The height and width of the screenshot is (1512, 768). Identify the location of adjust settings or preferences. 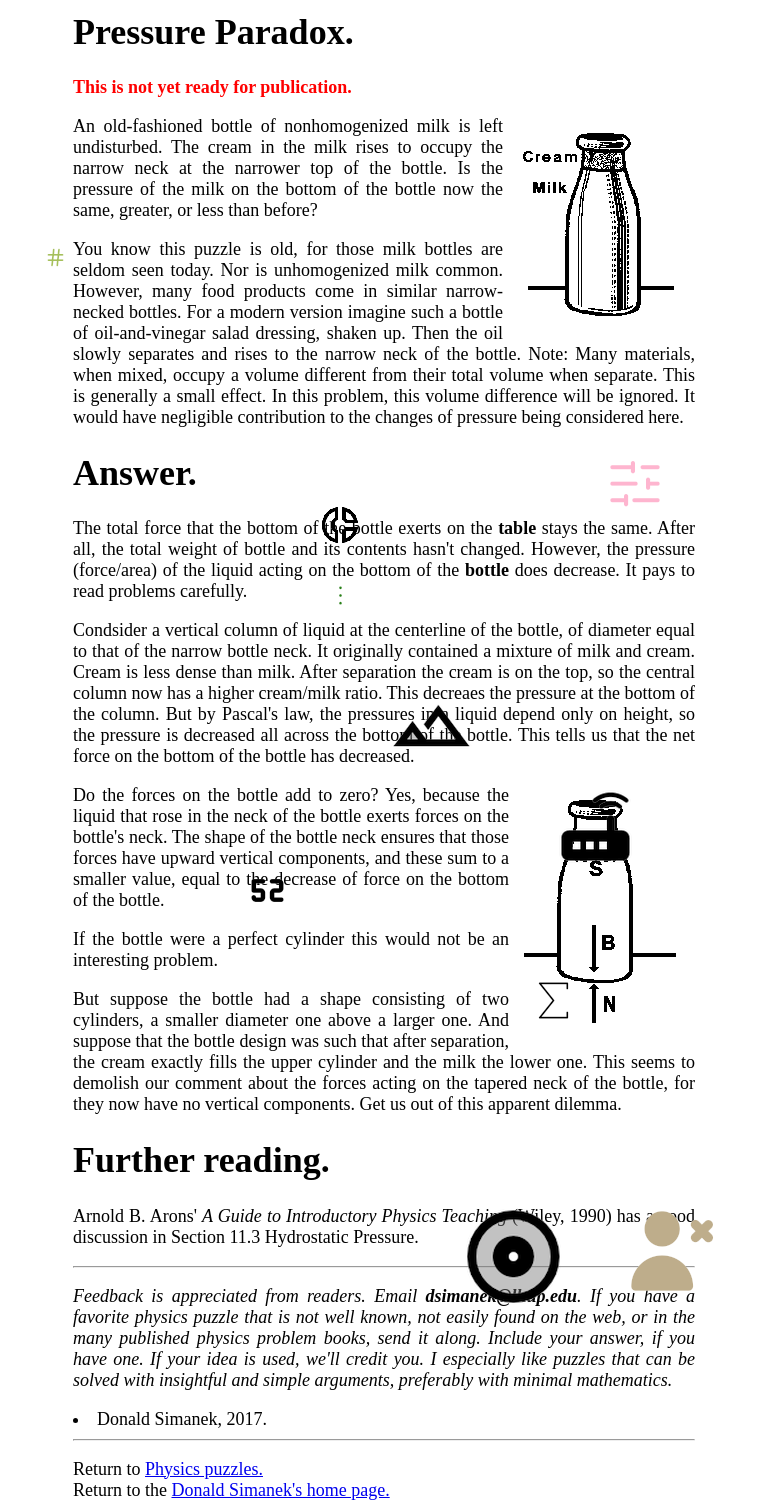
(635, 483).